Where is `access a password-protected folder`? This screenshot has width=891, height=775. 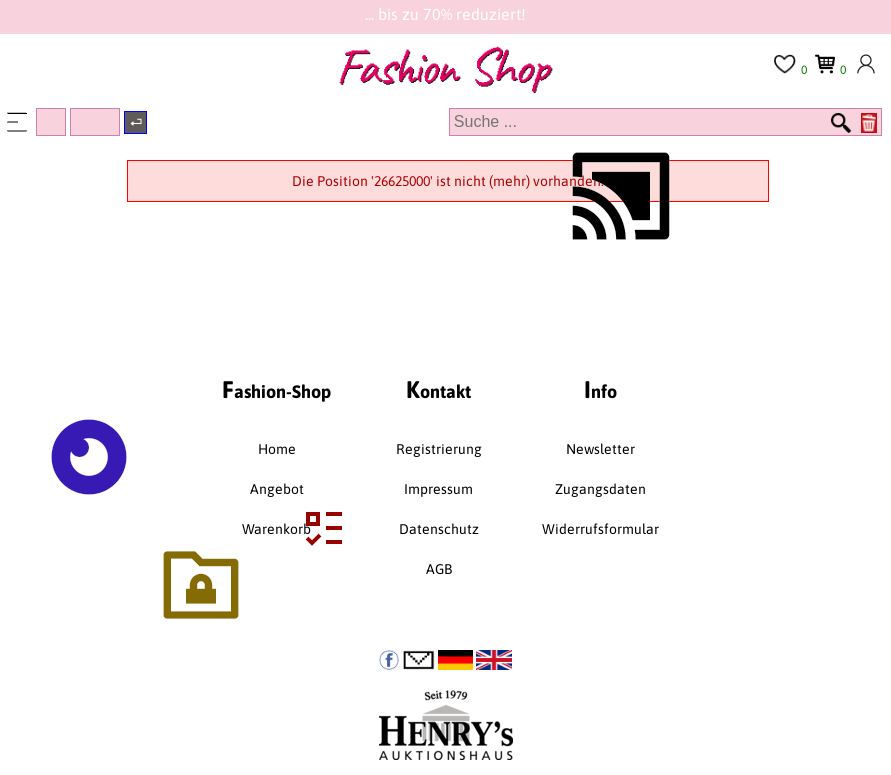
access a password-protected folder is located at coordinates (201, 585).